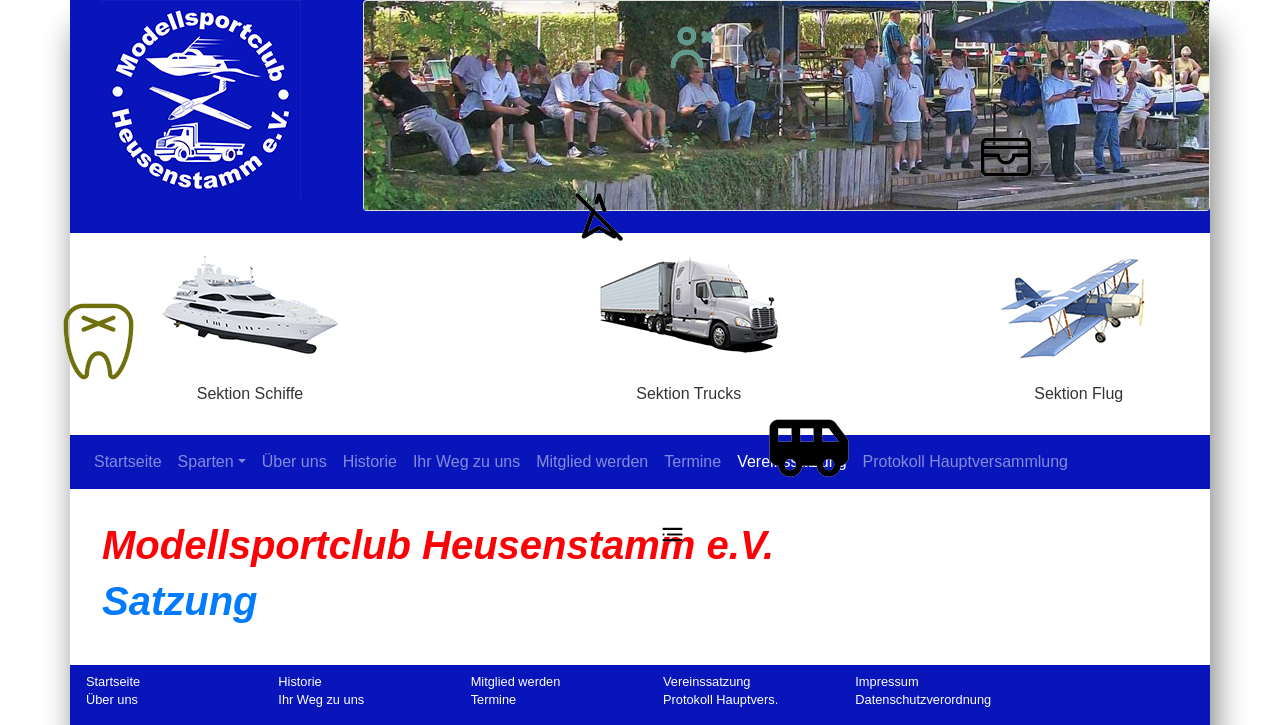  I want to click on disable navigation or GPS tracking, so click(599, 217).